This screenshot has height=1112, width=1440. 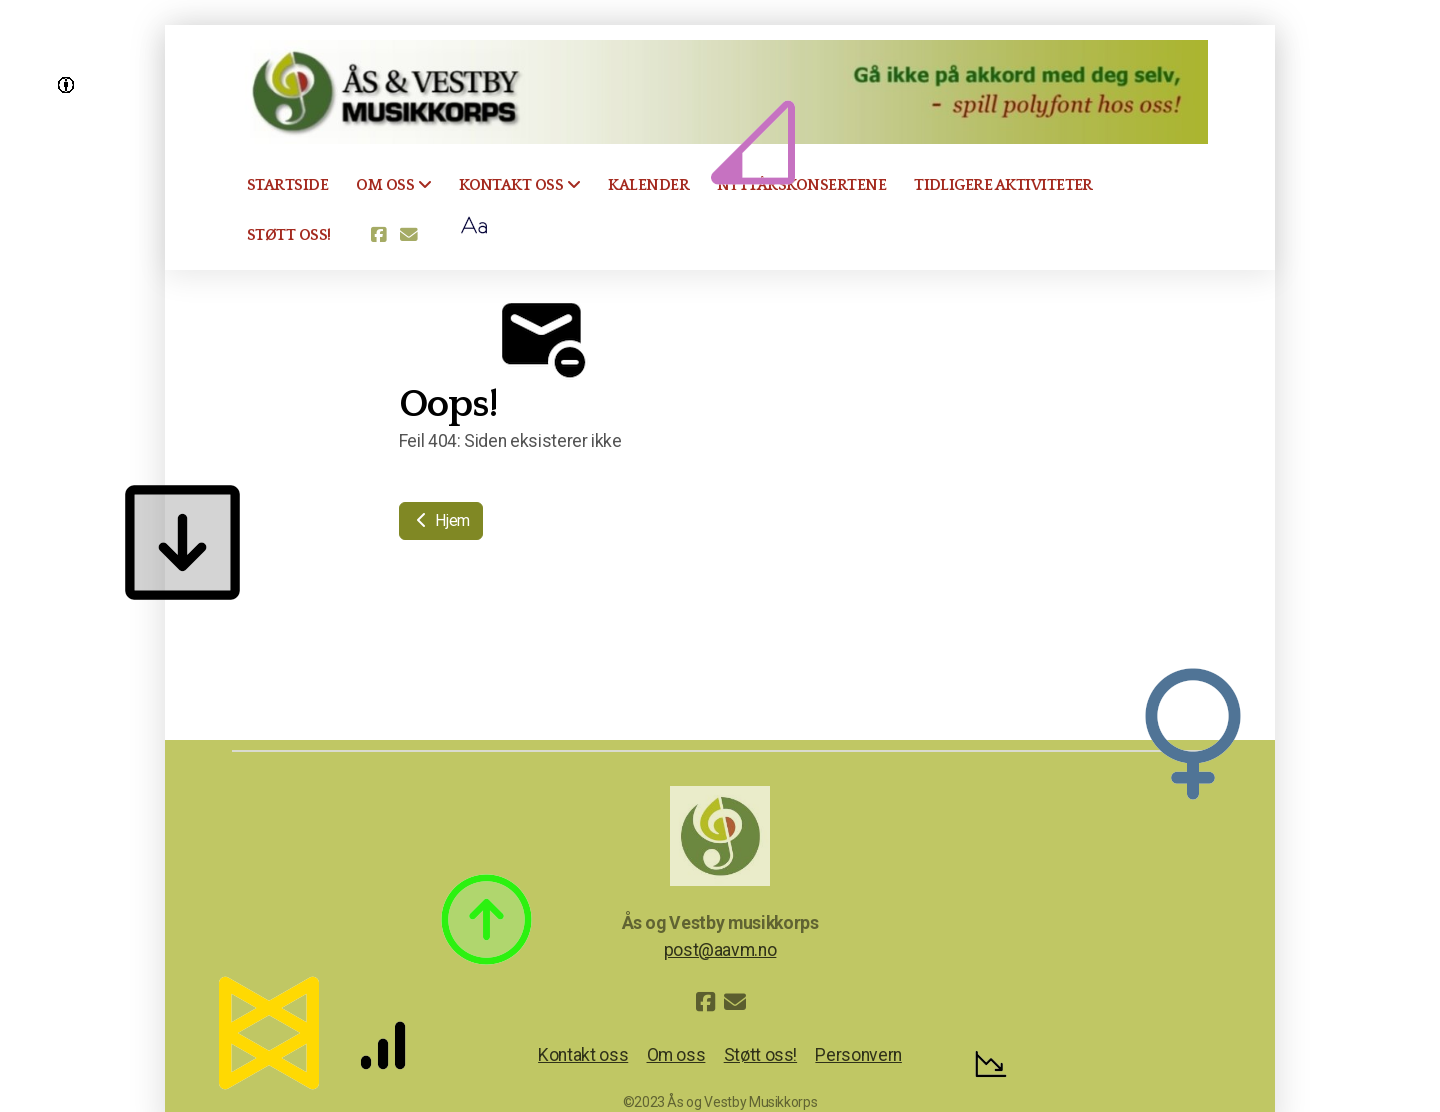 I want to click on download file or content, so click(x=182, y=542).